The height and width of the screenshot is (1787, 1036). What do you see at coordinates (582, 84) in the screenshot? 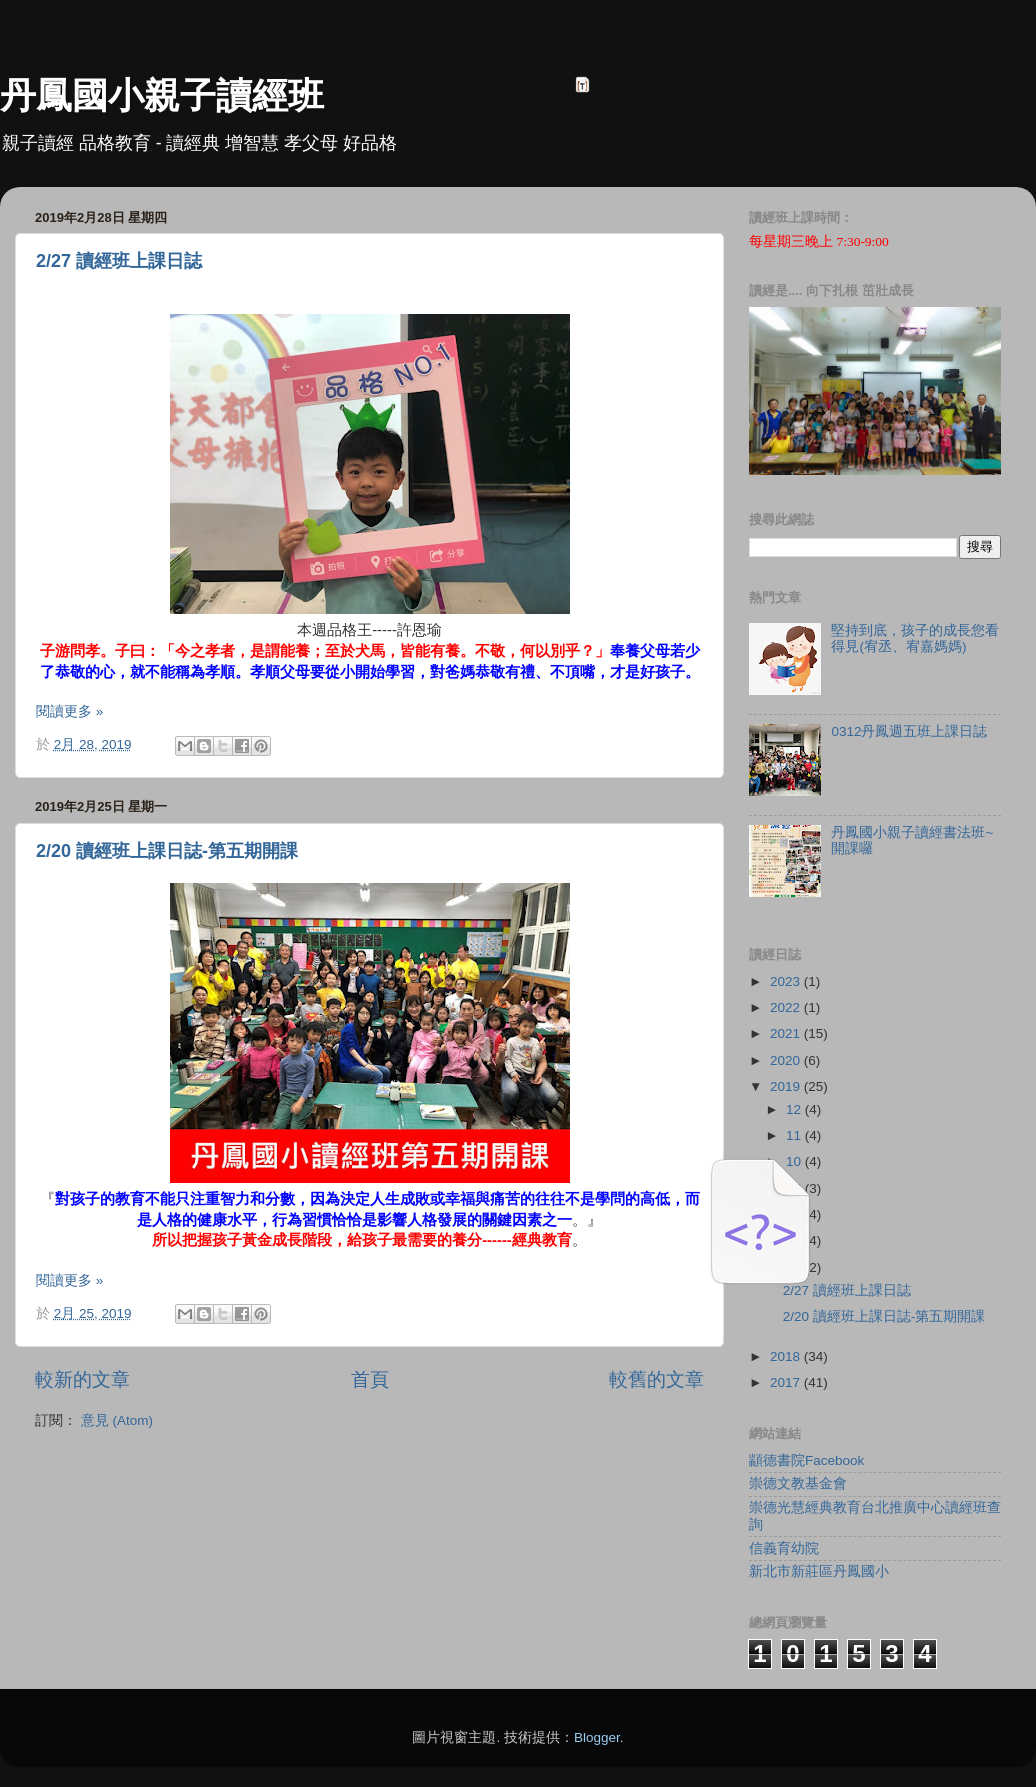
I see `a toml configuration file` at bounding box center [582, 84].